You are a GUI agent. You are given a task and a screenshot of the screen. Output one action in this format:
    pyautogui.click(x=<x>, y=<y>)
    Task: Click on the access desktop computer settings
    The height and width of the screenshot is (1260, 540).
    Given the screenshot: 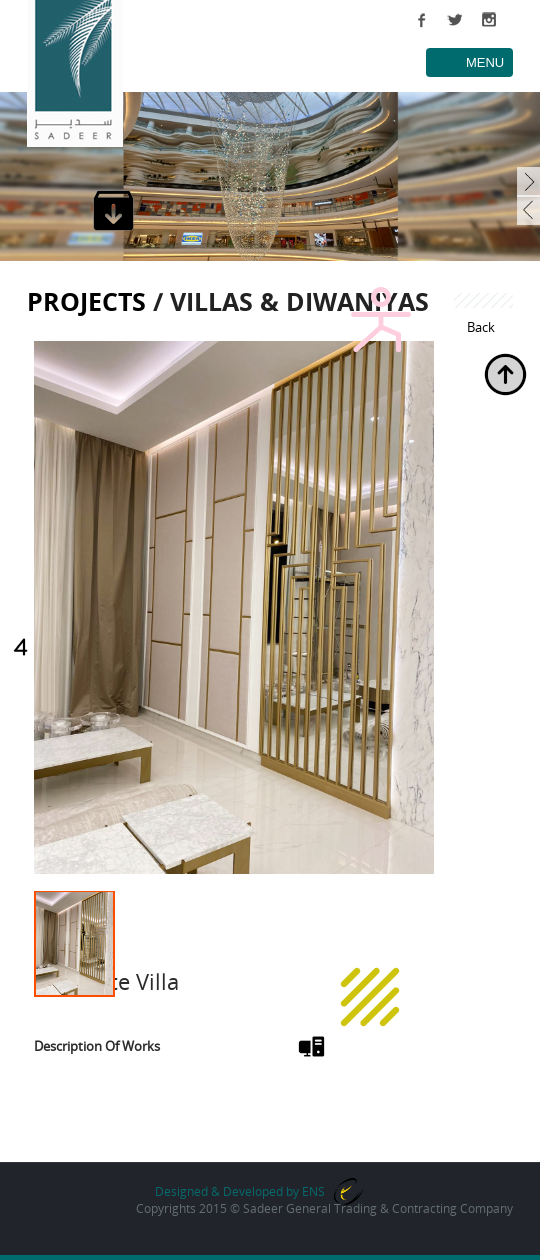 What is the action you would take?
    pyautogui.click(x=311, y=1046)
    